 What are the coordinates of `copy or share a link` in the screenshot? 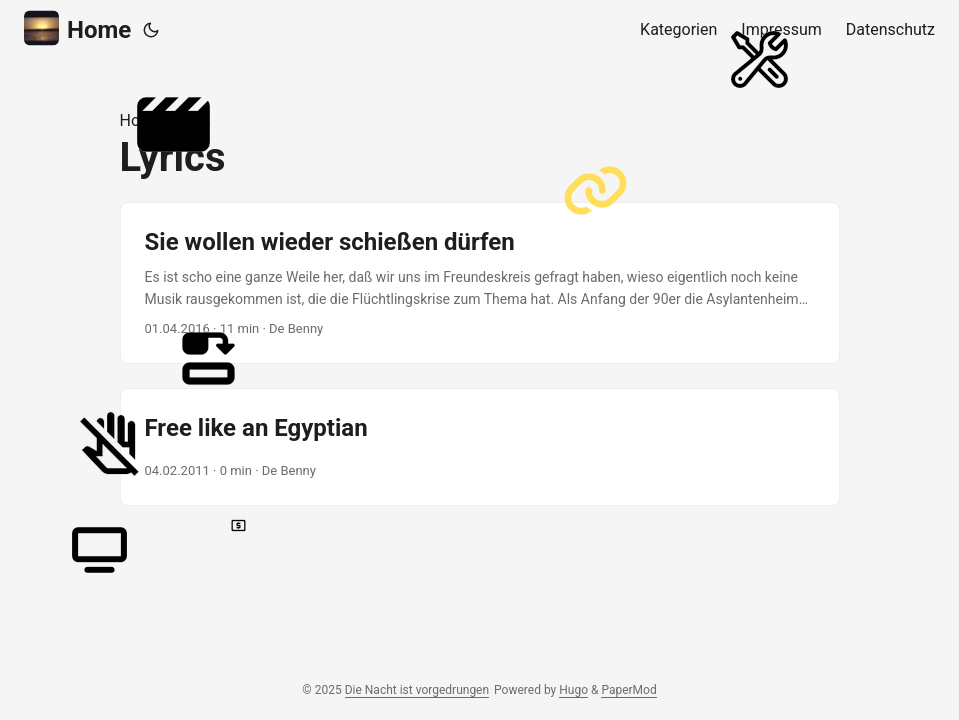 It's located at (595, 190).